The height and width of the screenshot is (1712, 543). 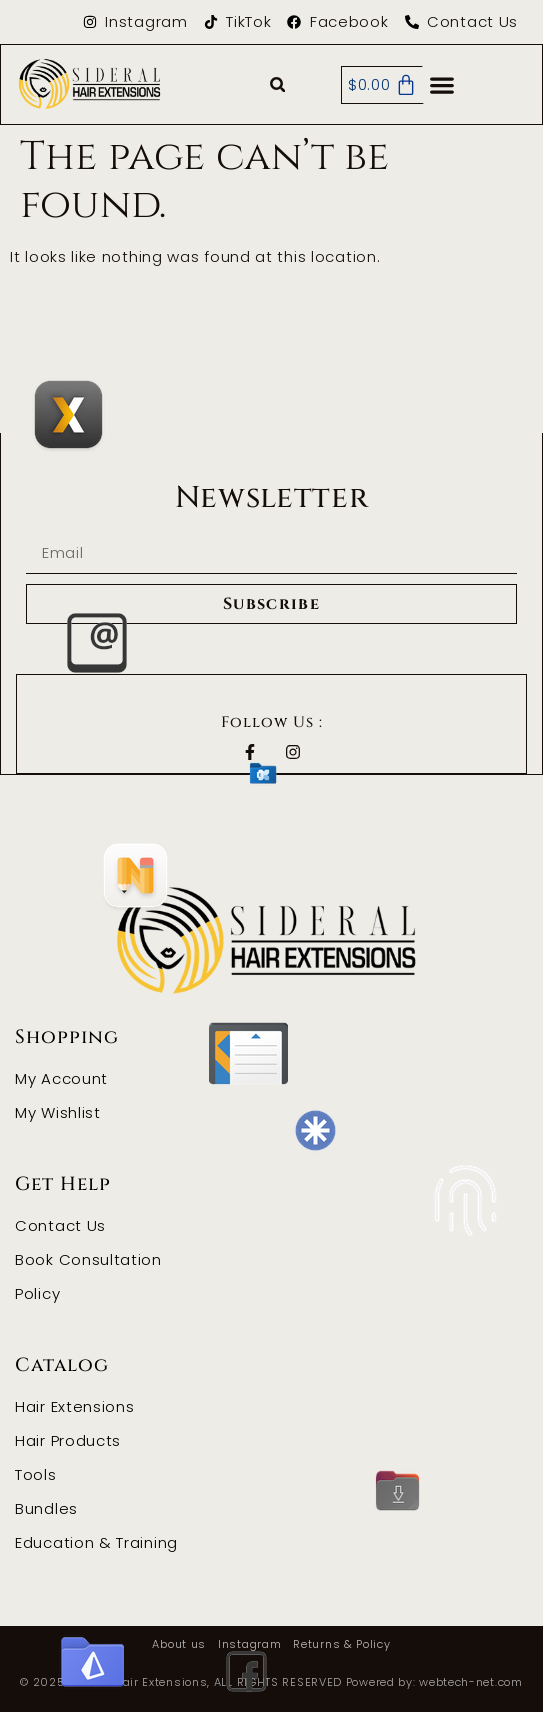 I want to click on open microsoft exchange folder, so click(x=263, y=774).